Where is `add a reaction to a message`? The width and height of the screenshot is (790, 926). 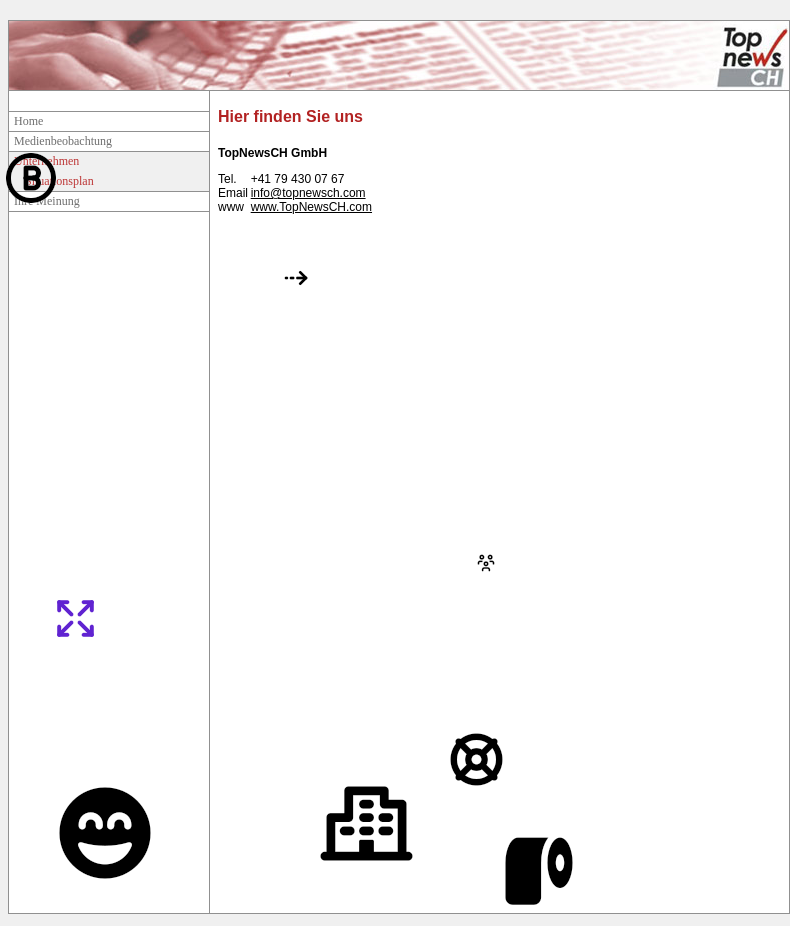
add a reaction to a message is located at coordinates (105, 833).